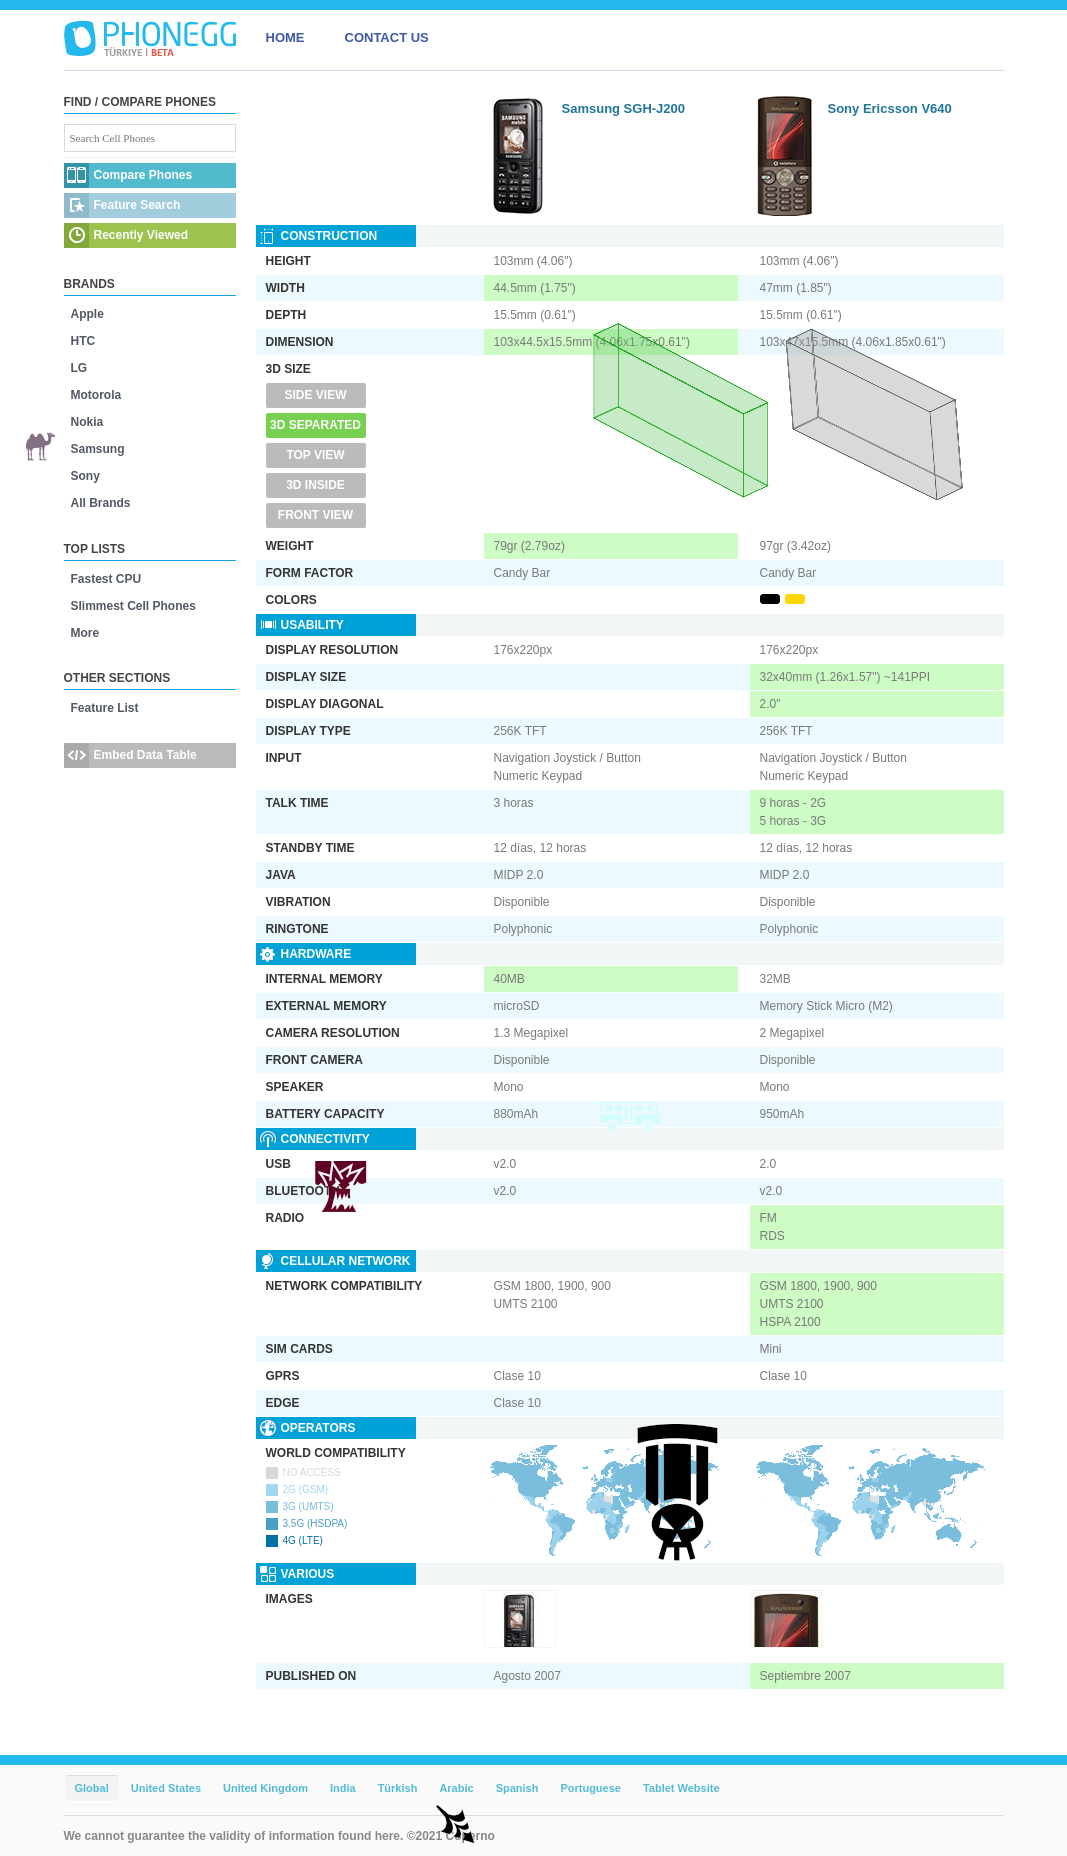  Describe the element at coordinates (677, 1491) in the screenshot. I see `achievement unlocked for defeating enemies` at that location.